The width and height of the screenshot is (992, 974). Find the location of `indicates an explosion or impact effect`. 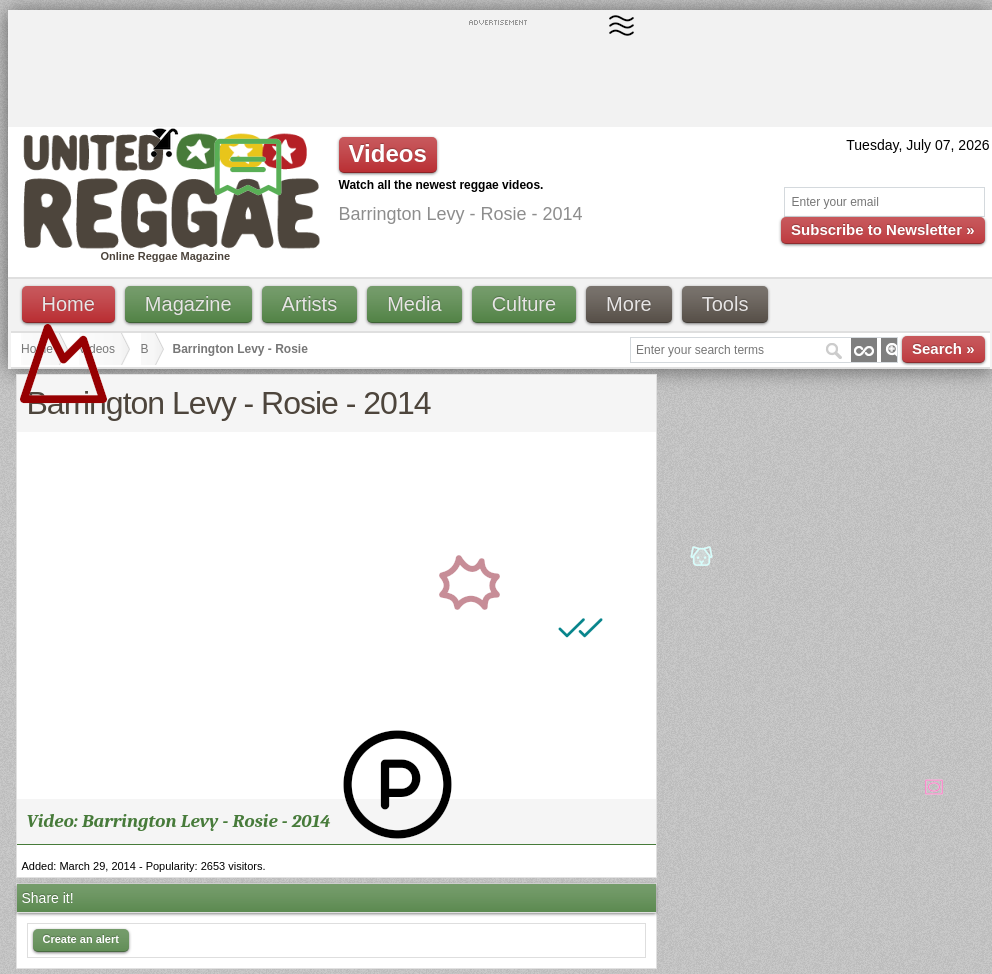

indicates an explosion or impact effect is located at coordinates (469, 582).